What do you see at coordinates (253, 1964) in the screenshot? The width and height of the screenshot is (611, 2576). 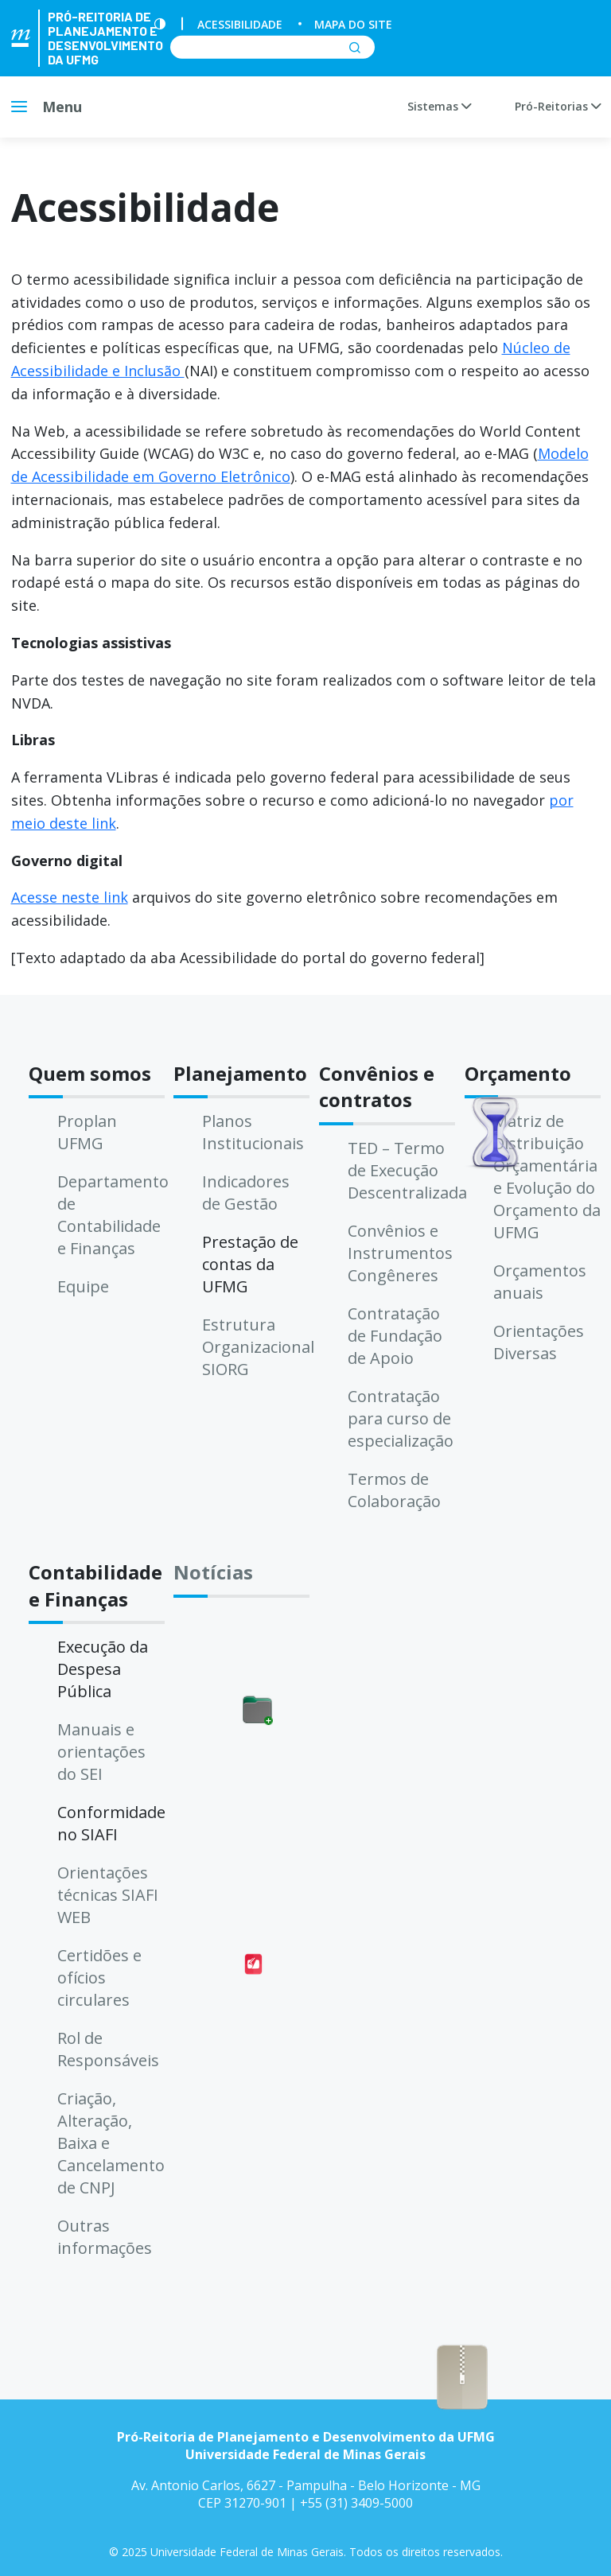 I see `an EPS image file` at bounding box center [253, 1964].